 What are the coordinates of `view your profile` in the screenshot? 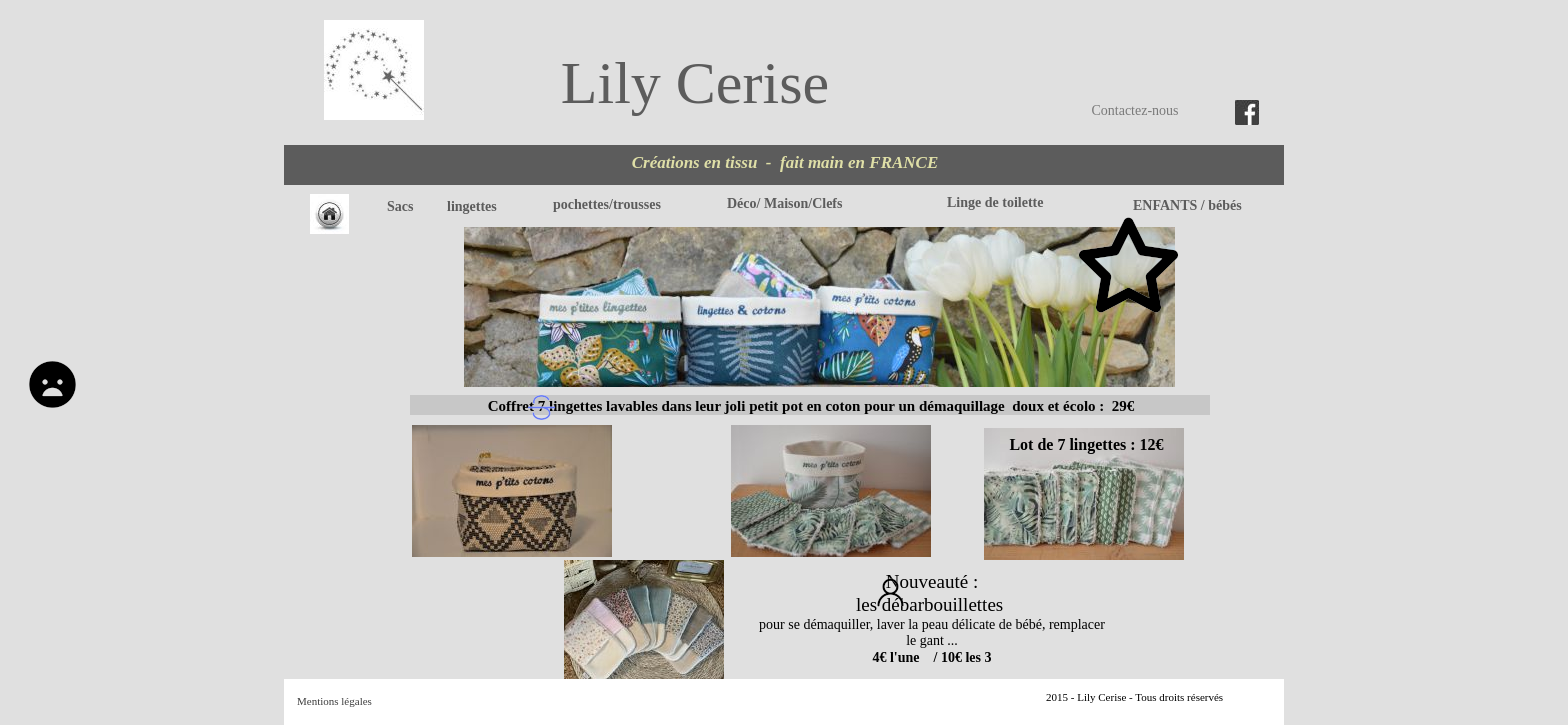 It's located at (890, 592).